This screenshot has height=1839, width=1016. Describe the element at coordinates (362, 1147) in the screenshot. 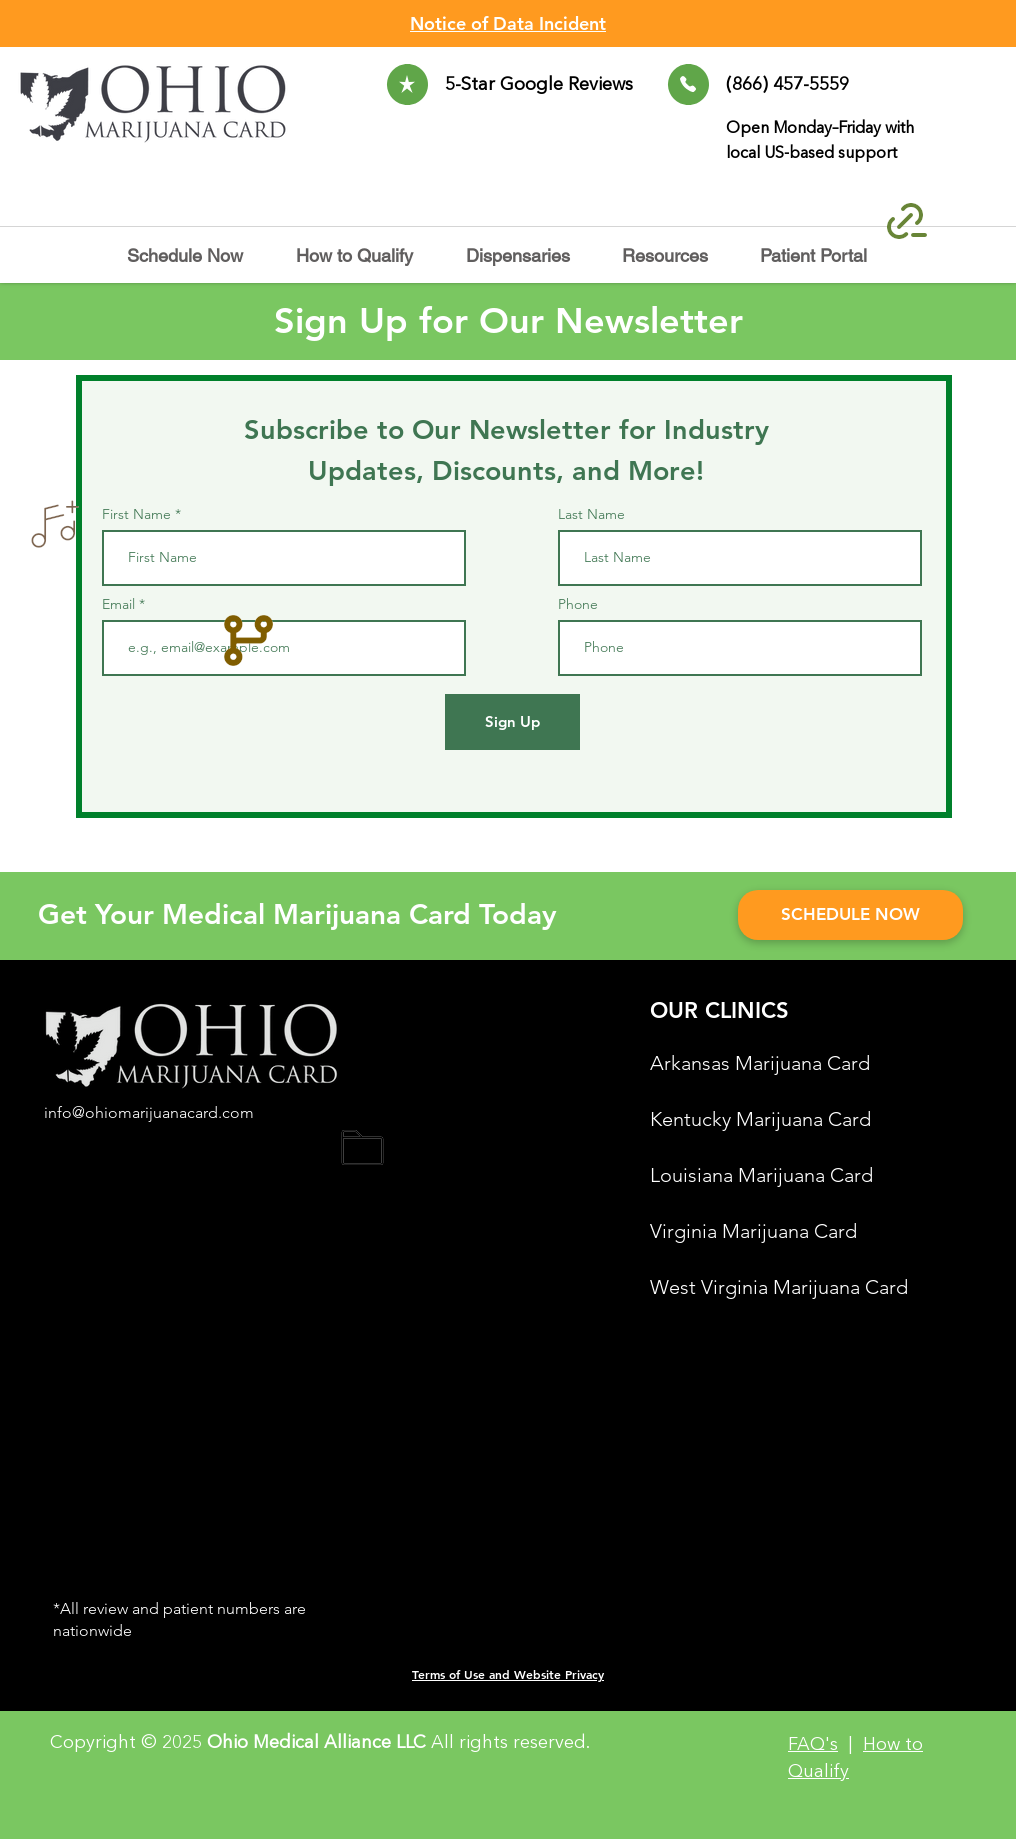

I see `access your files and documents` at that location.